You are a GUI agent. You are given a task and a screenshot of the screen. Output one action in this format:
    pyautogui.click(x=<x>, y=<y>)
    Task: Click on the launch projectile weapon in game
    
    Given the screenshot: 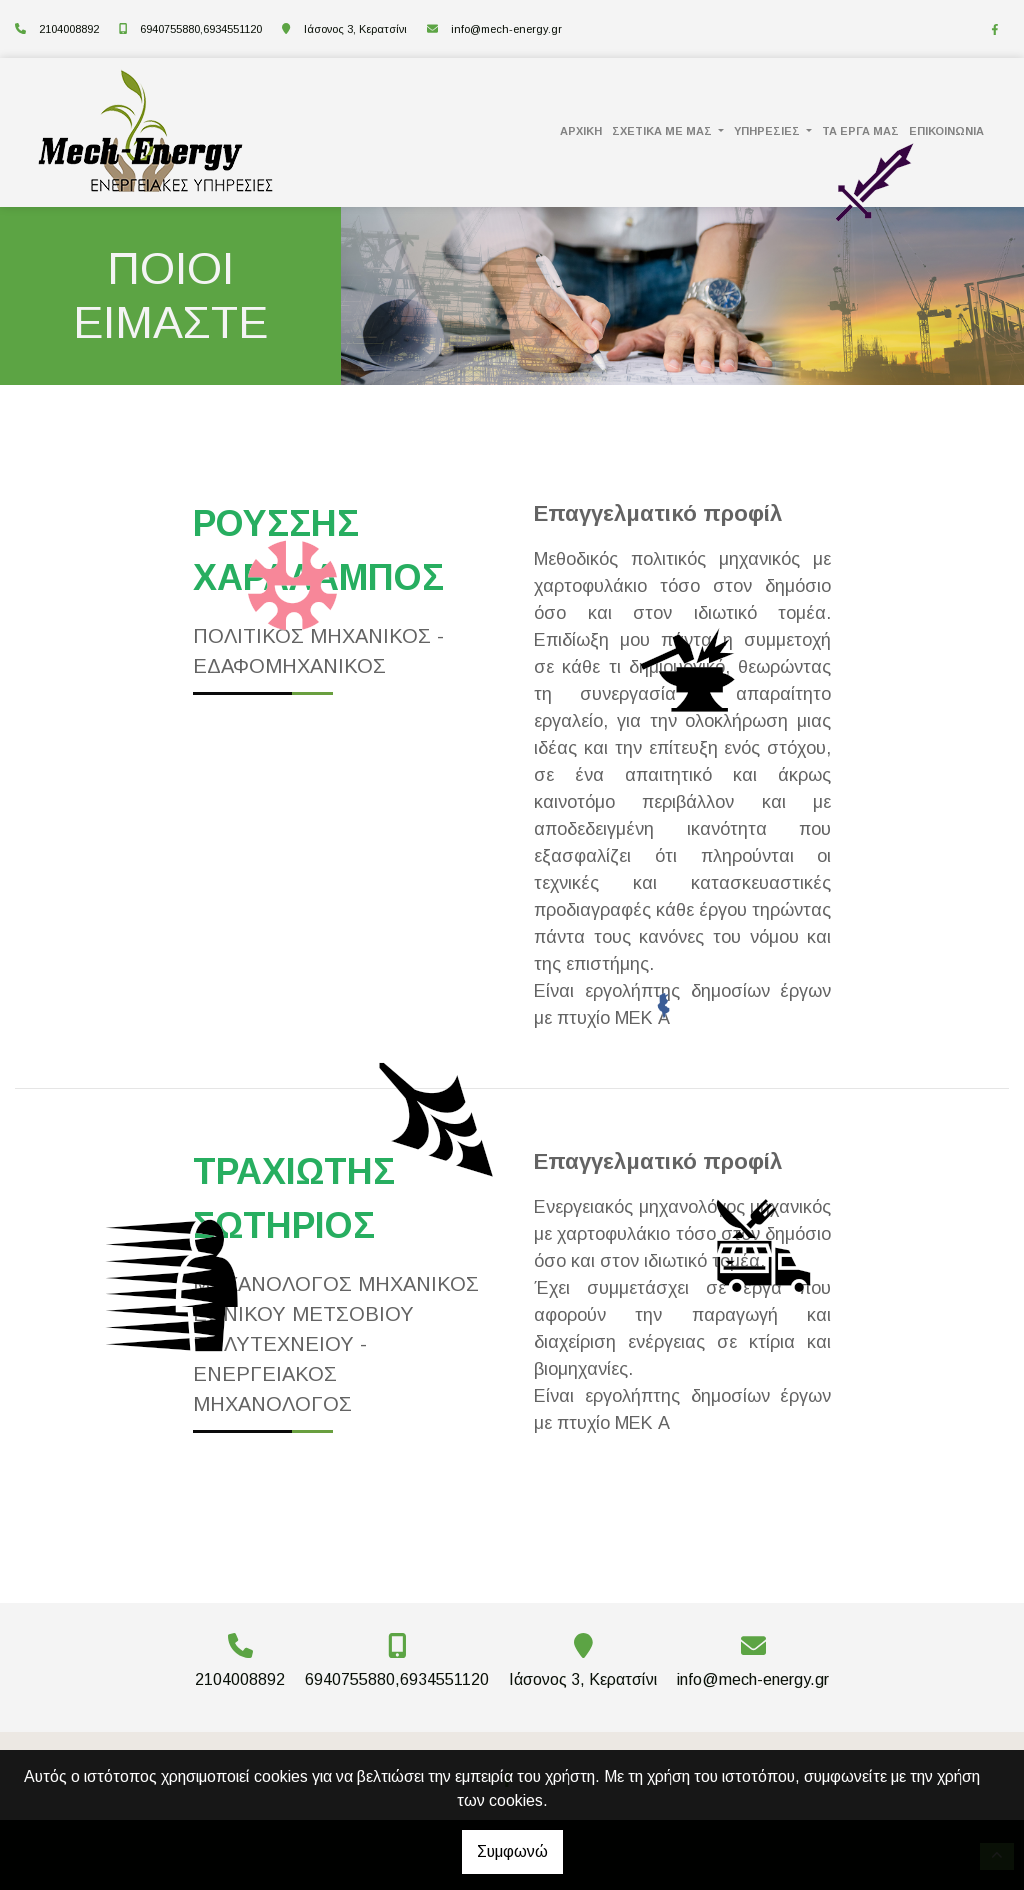 What is the action you would take?
    pyautogui.click(x=436, y=1120)
    